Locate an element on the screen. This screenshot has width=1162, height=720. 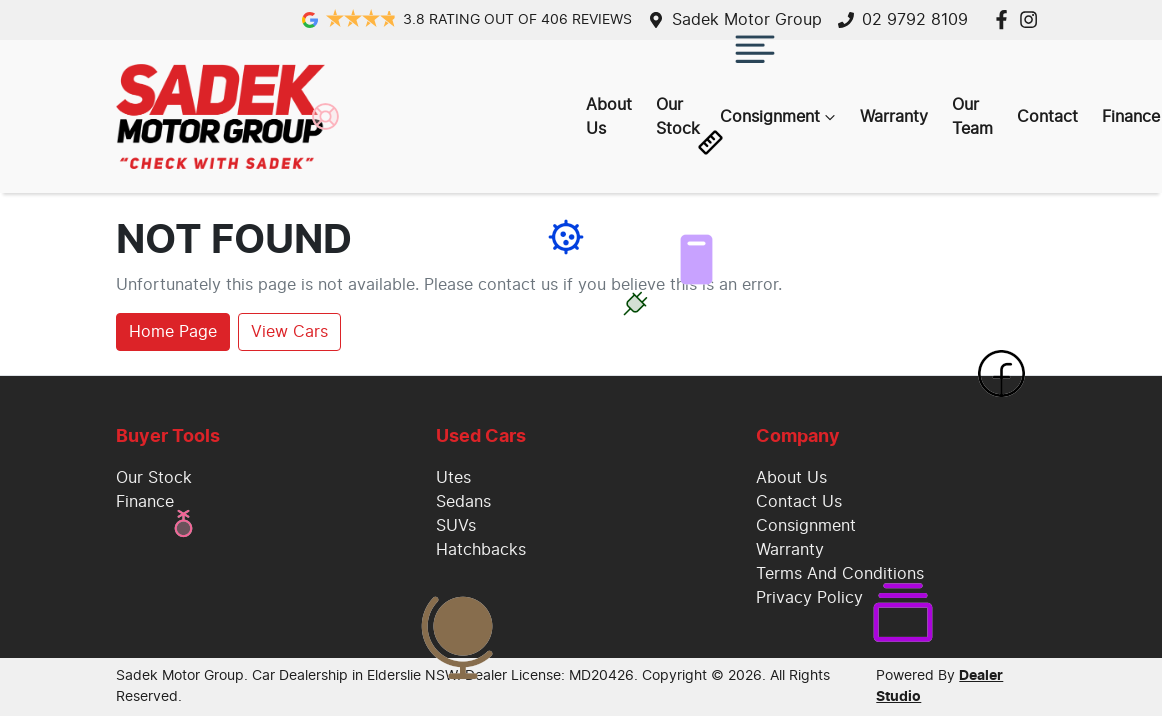
view stacked cards or layers is located at coordinates (903, 615).